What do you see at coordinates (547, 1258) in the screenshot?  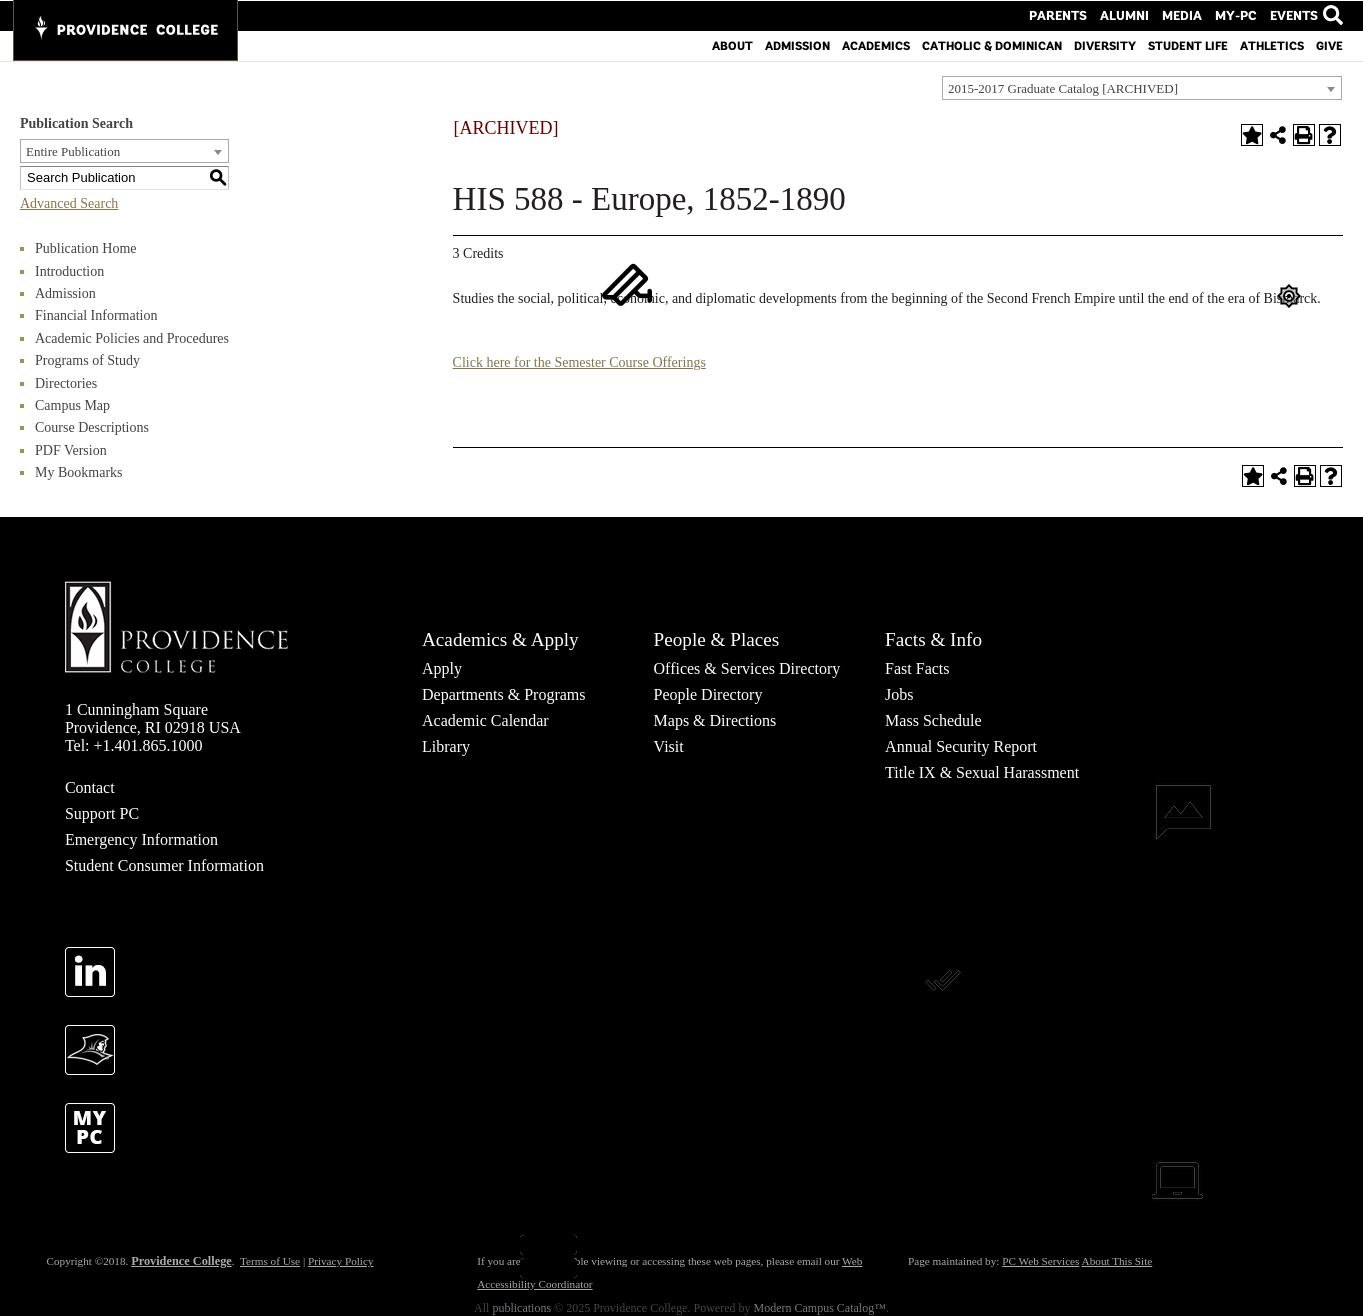 I see `switch to stream or list view` at bounding box center [547, 1258].